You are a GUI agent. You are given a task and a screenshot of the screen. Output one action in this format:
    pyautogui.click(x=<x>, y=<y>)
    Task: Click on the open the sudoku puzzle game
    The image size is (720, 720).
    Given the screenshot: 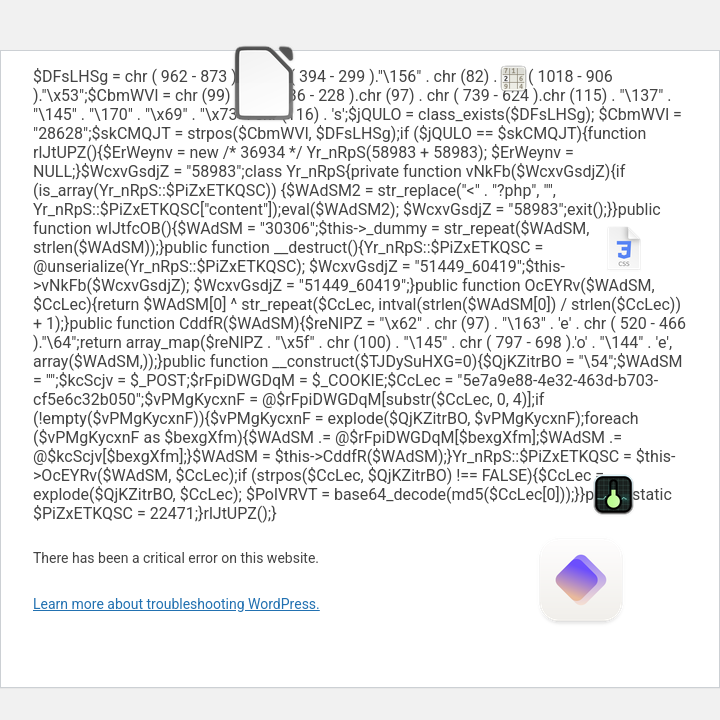 What is the action you would take?
    pyautogui.click(x=513, y=78)
    